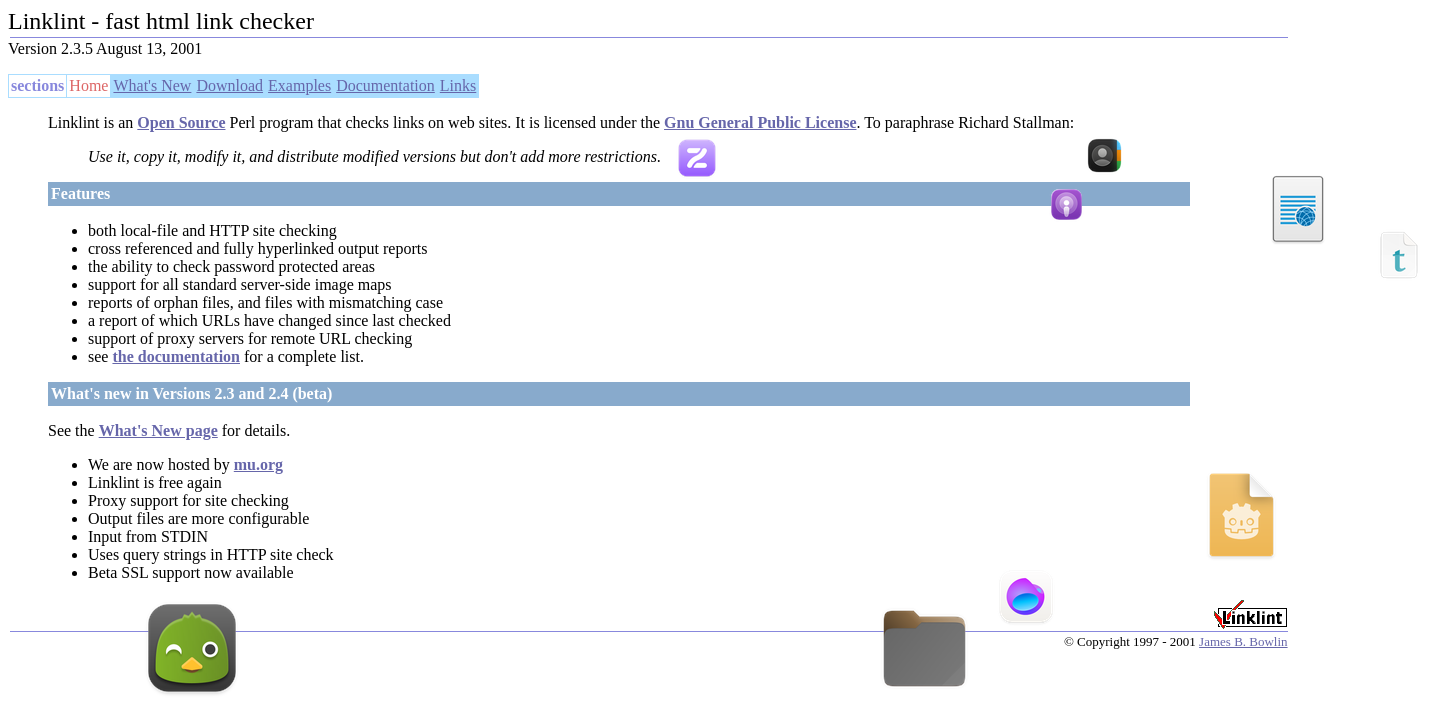 The width and height of the screenshot is (1440, 720). What do you see at coordinates (697, 158) in the screenshot?
I see `open zen browser (twilight theme)` at bounding box center [697, 158].